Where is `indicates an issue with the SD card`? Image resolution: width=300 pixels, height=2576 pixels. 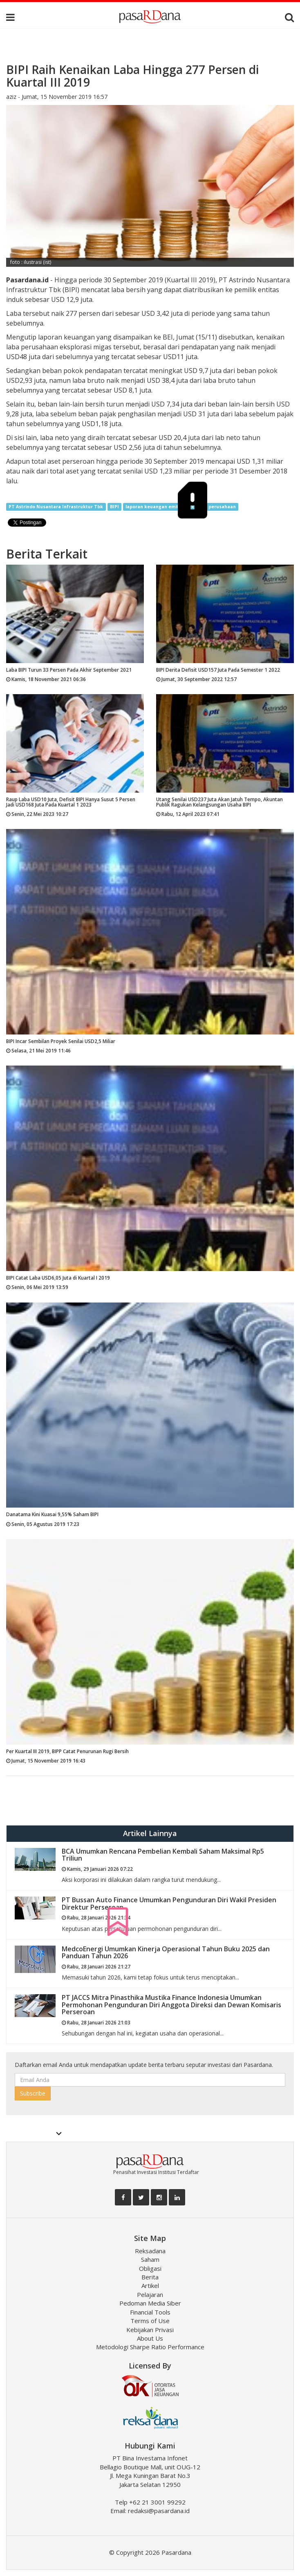
indicates an issue with the SD card is located at coordinates (193, 500).